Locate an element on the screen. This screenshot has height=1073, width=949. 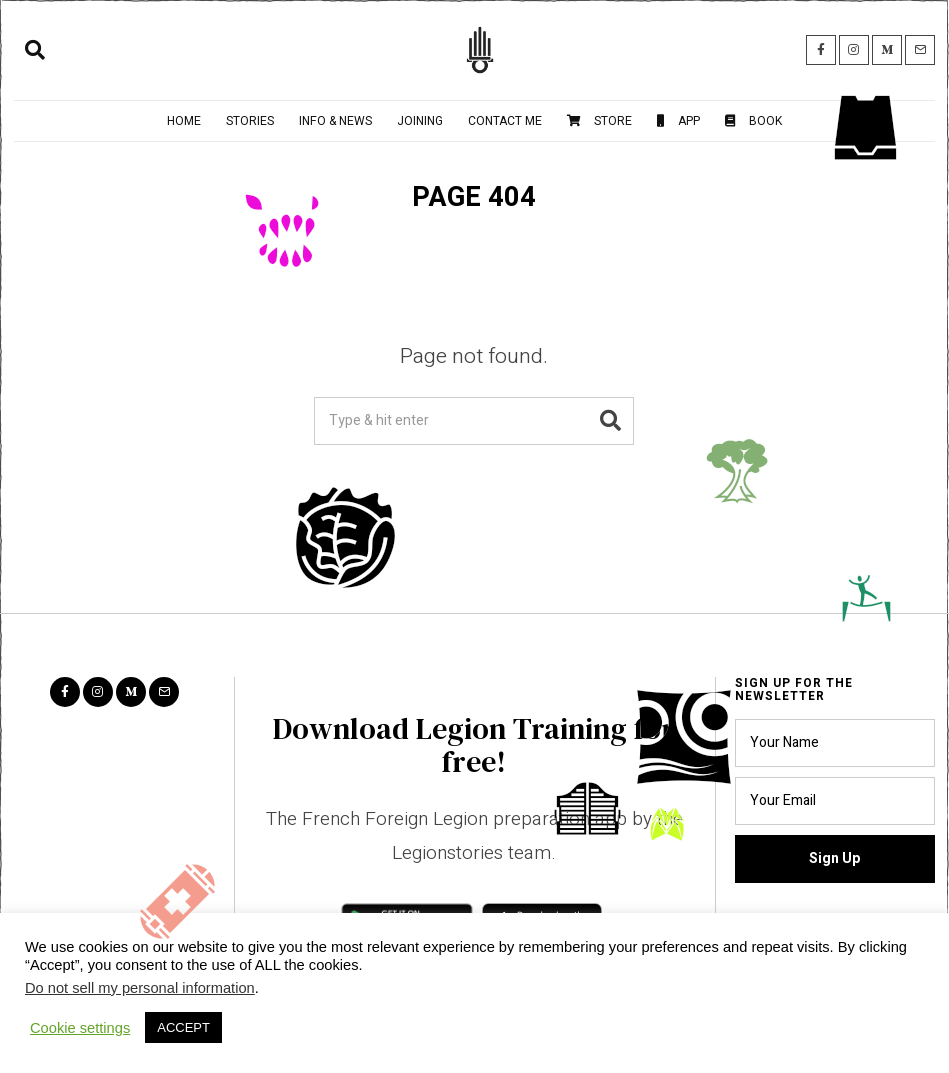
represents nature or environmental features in a game is located at coordinates (737, 471).